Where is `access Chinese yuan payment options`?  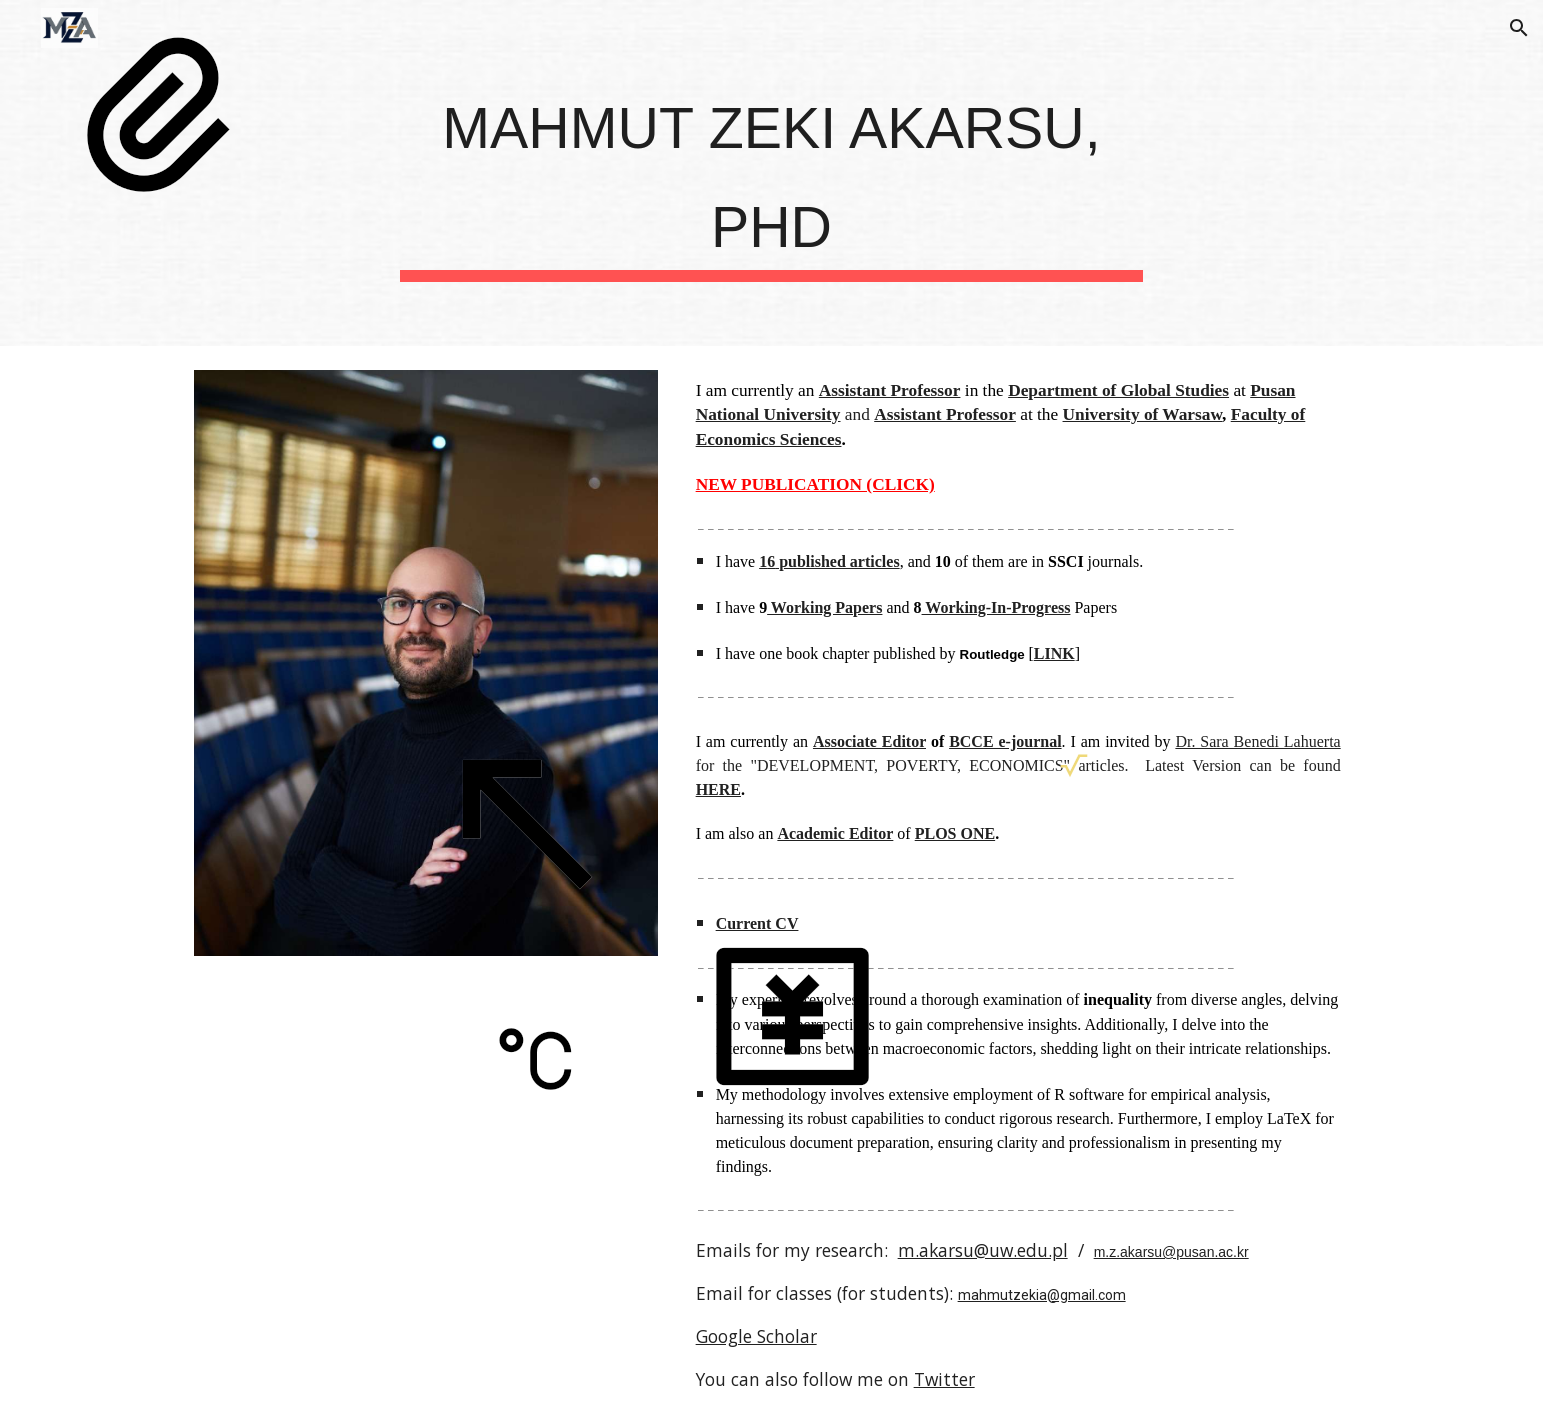
access Chinese yuan payment options is located at coordinates (792, 1016).